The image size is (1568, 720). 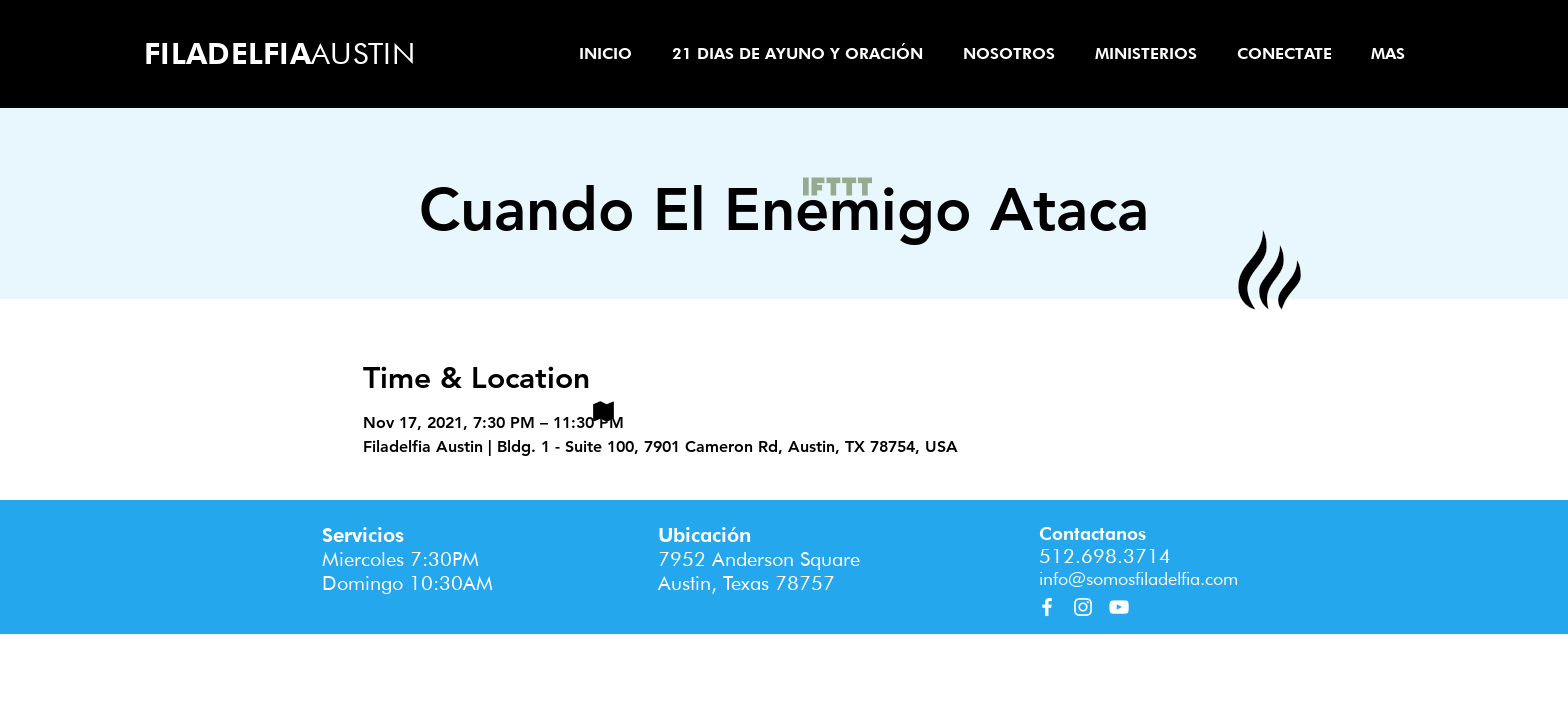 What do you see at coordinates (1270, 271) in the screenshot?
I see `indicates hot or trending content` at bounding box center [1270, 271].